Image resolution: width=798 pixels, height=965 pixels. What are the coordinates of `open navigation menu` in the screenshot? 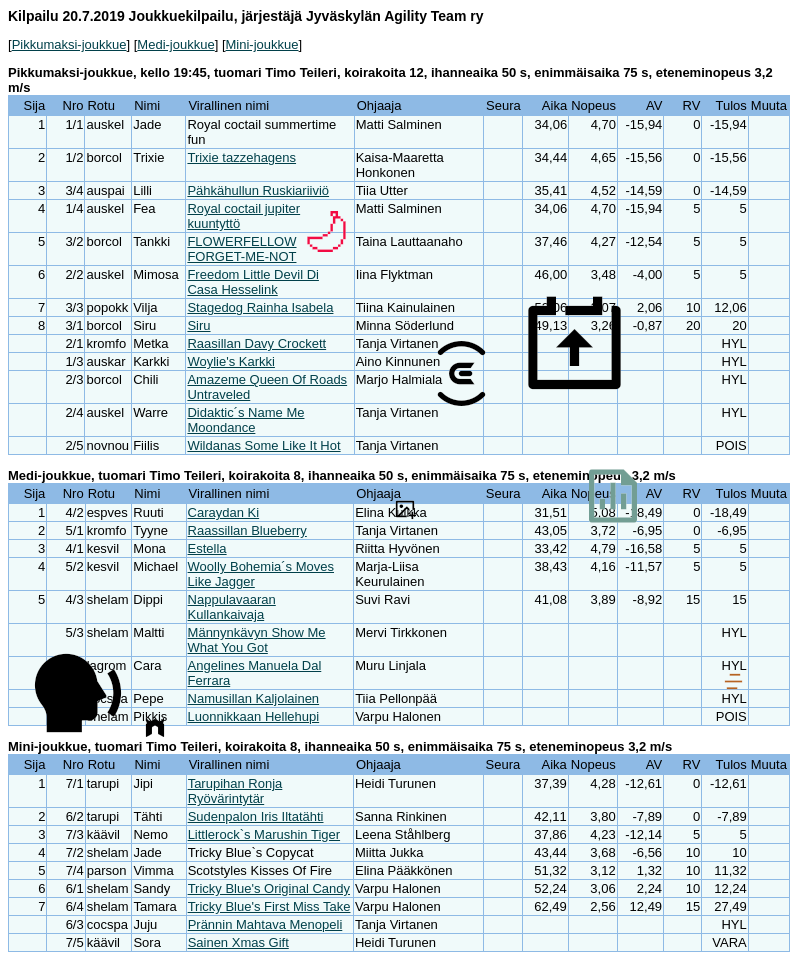 It's located at (733, 681).